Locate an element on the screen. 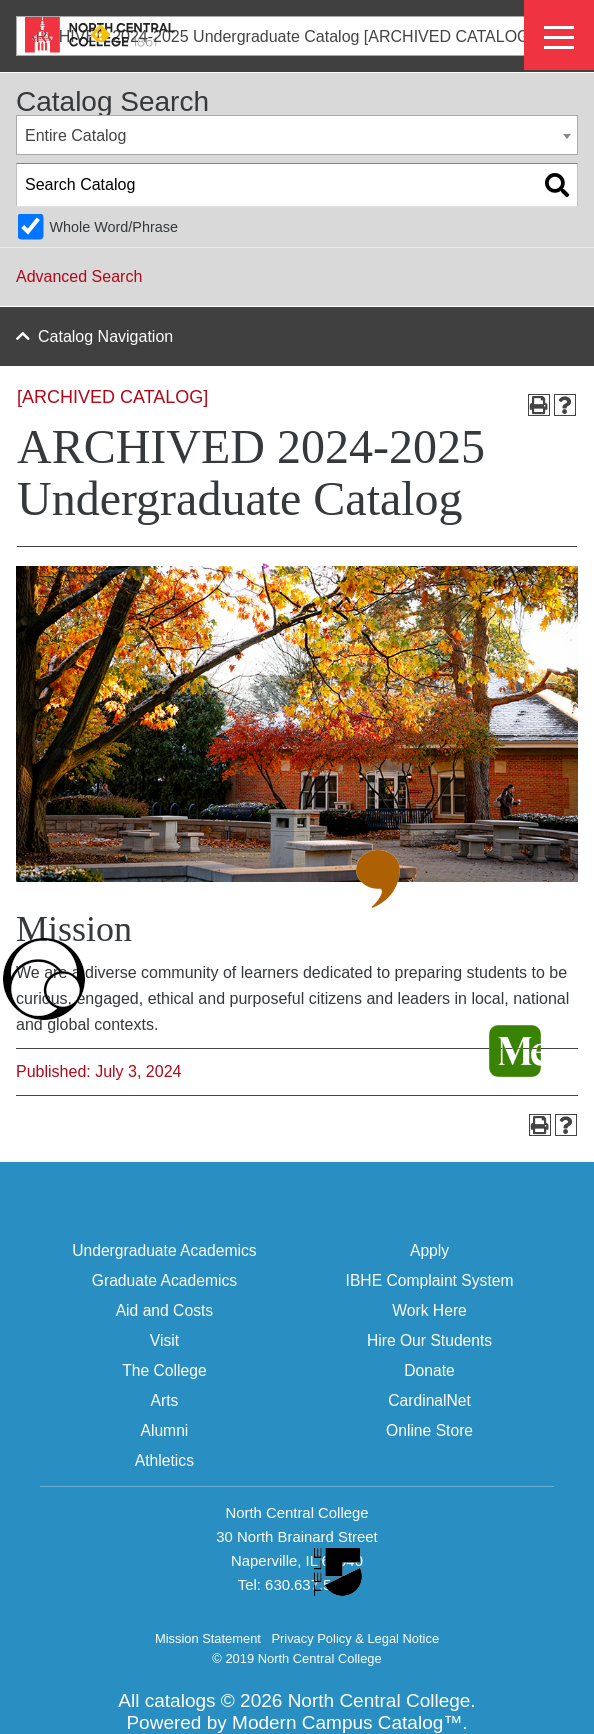 This screenshot has height=1734, width=594. visit the Tele 5 television network website is located at coordinates (338, 1572).